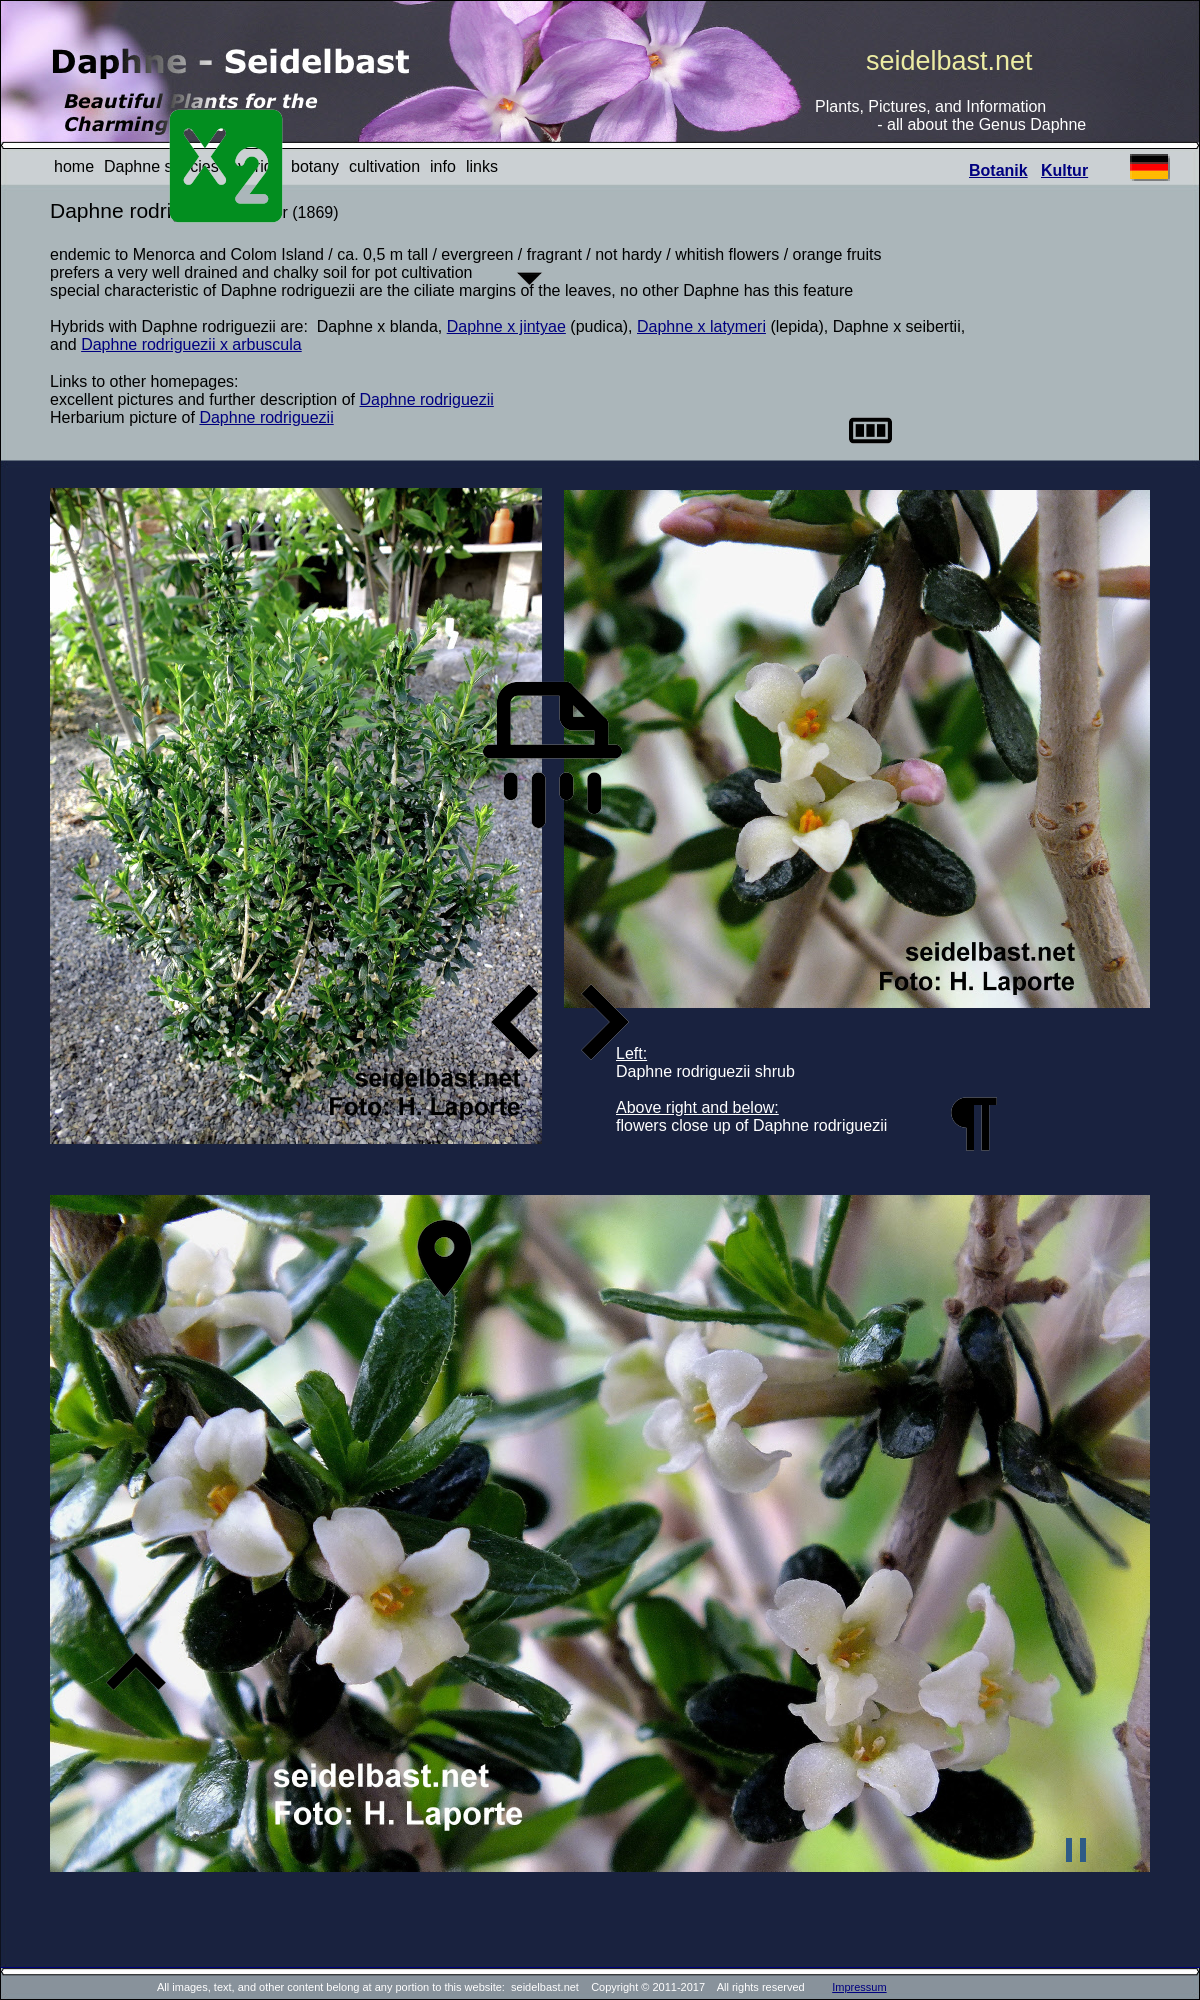  I want to click on format text as subscript, so click(226, 166).